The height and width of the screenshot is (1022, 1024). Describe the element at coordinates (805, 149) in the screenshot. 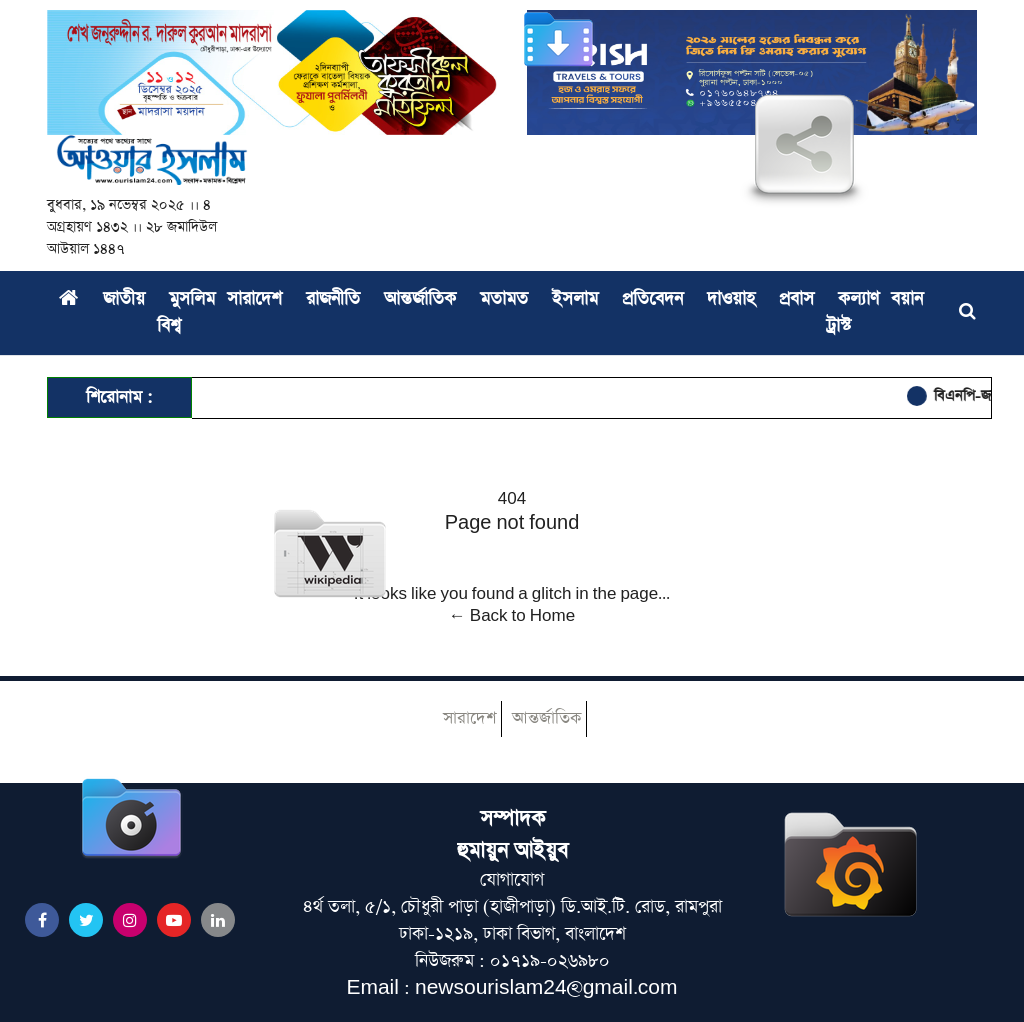

I see `indicates a shared file or folder` at that location.